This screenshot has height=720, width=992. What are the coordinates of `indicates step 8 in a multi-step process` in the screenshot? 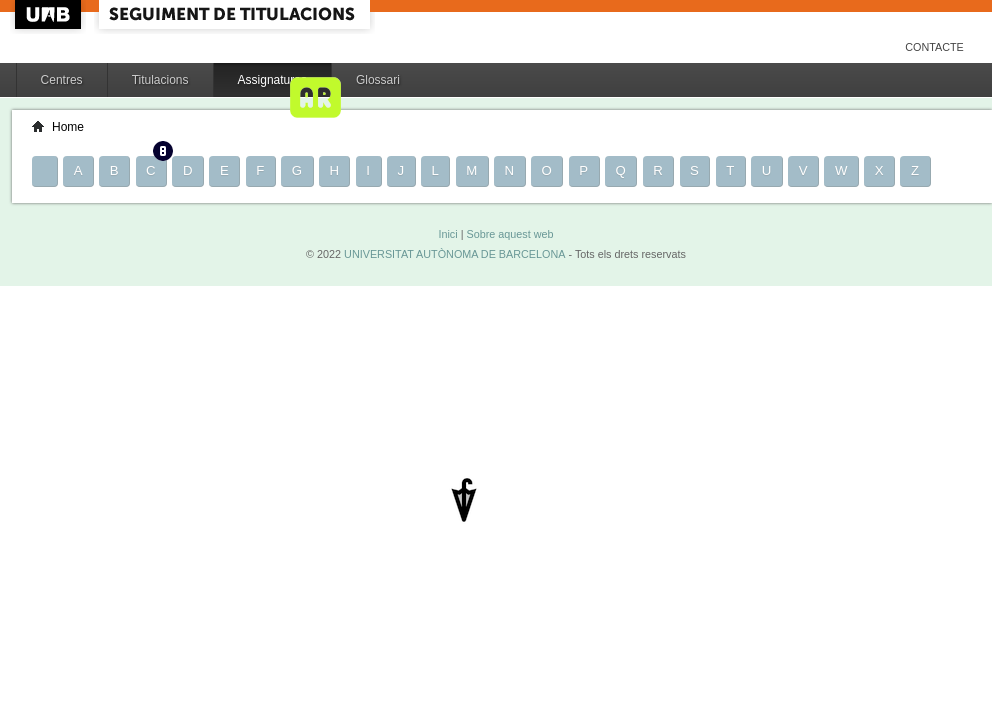 It's located at (163, 151).